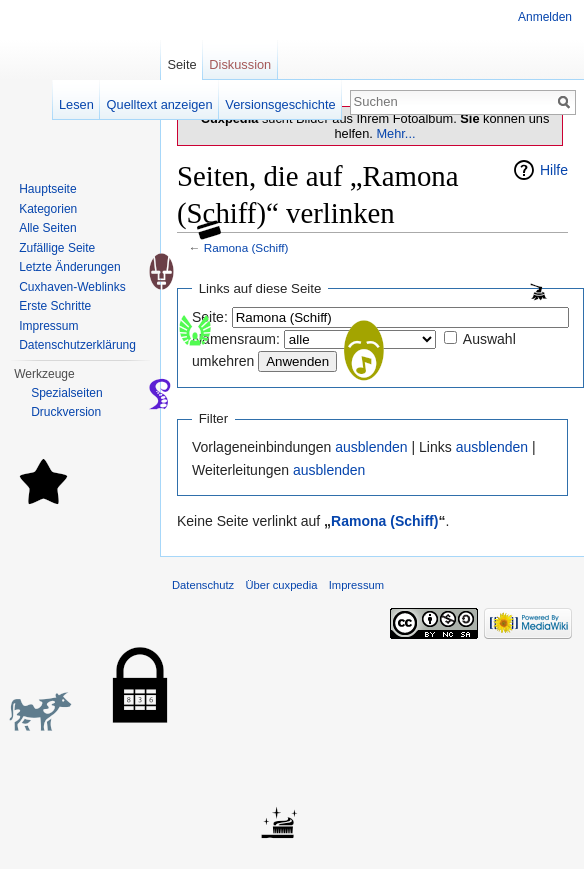 This screenshot has height=869, width=584. Describe the element at coordinates (279, 824) in the screenshot. I see `access dental care or oral hygiene settings` at that location.